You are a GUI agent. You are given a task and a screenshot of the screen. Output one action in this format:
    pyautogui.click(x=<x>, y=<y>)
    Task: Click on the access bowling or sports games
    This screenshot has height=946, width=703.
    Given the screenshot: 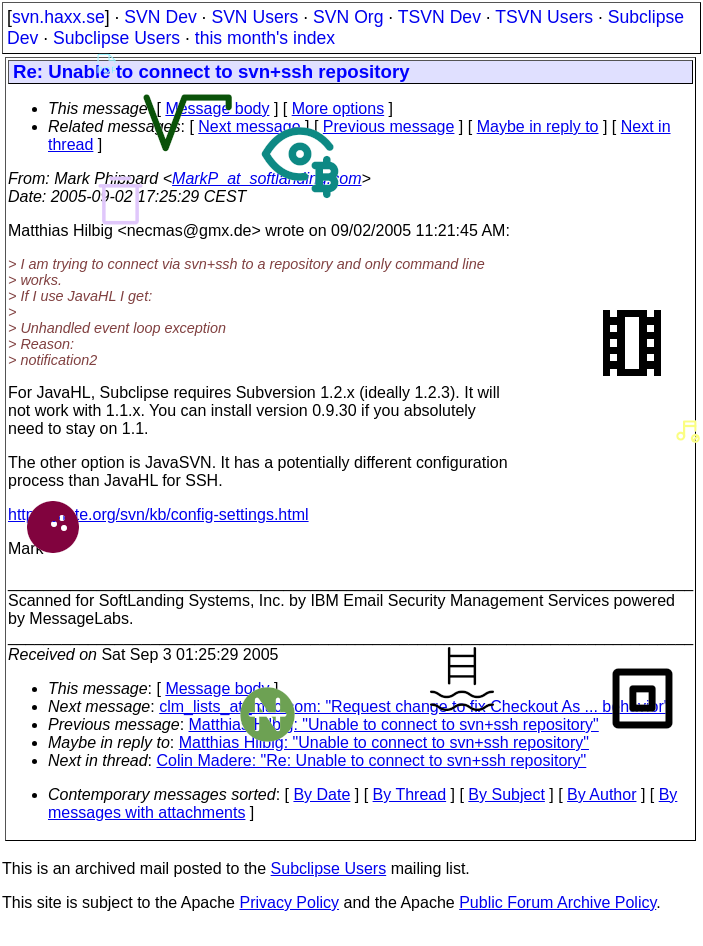 What is the action you would take?
    pyautogui.click(x=53, y=527)
    